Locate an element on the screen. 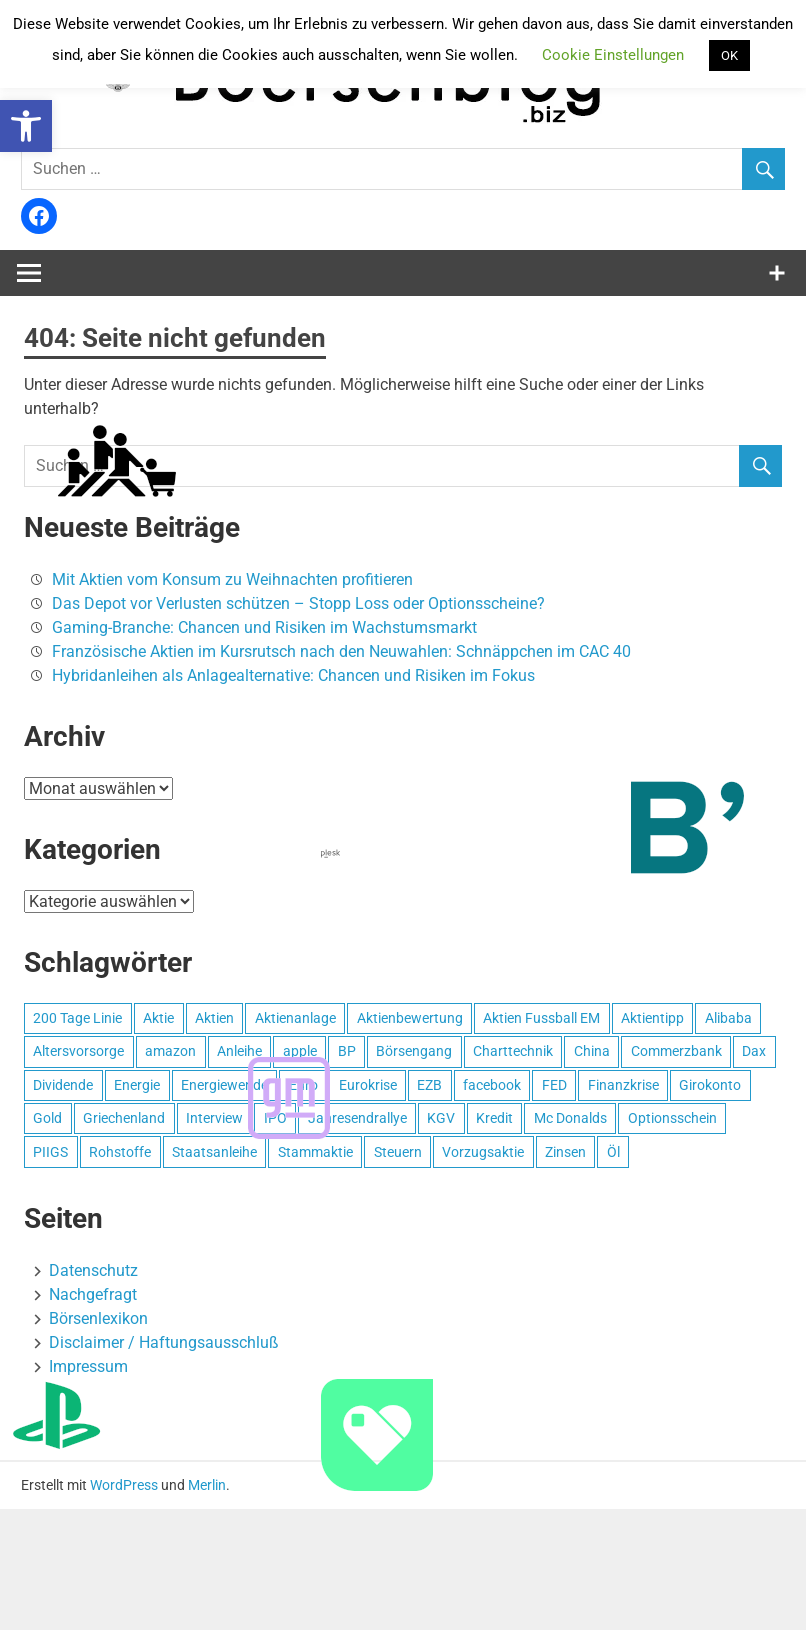 This screenshot has height=1630, width=806. general motors company logo is located at coordinates (289, 1098).